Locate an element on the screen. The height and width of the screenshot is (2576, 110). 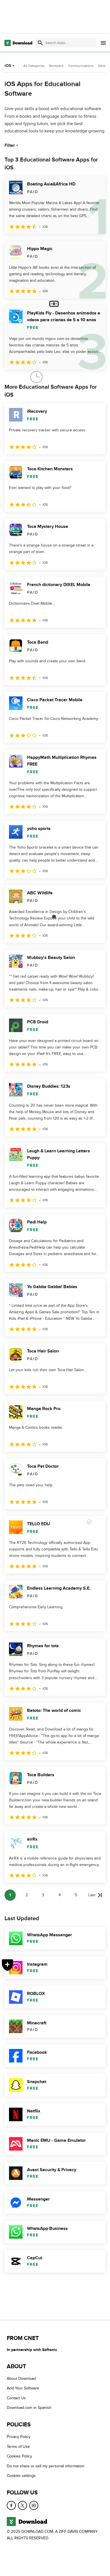
view current time is located at coordinates (36, 377).